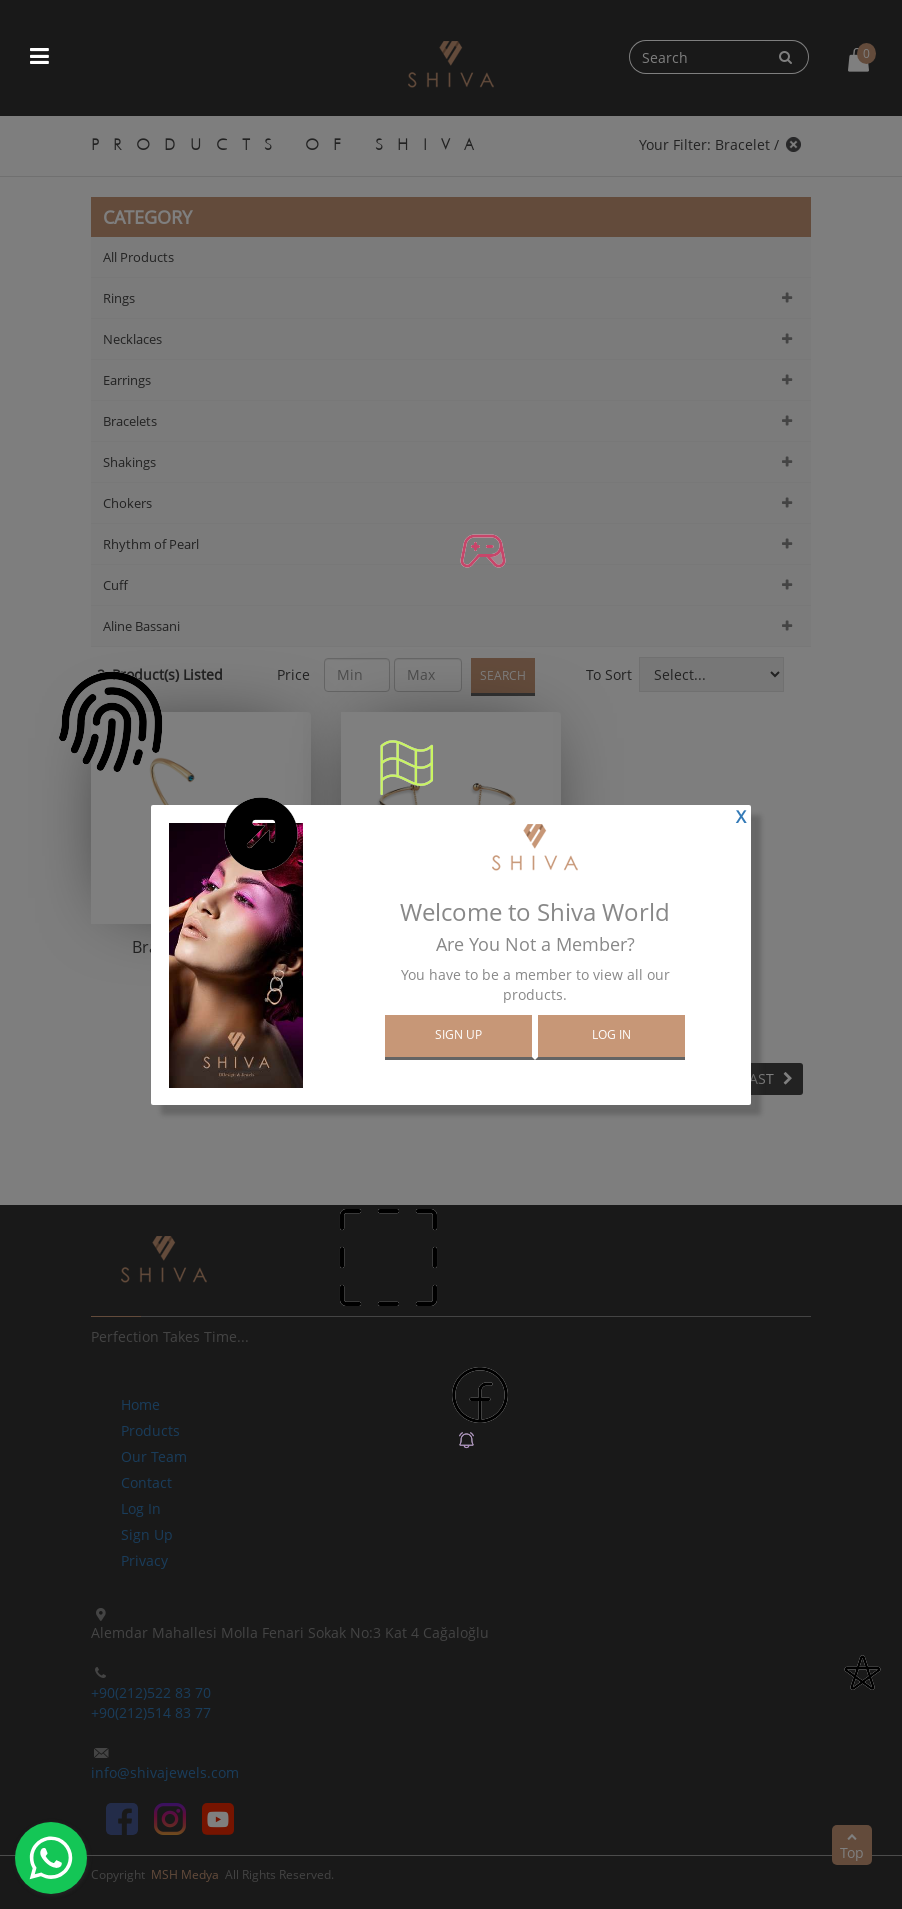  I want to click on access games or gaming section, so click(483, 551).